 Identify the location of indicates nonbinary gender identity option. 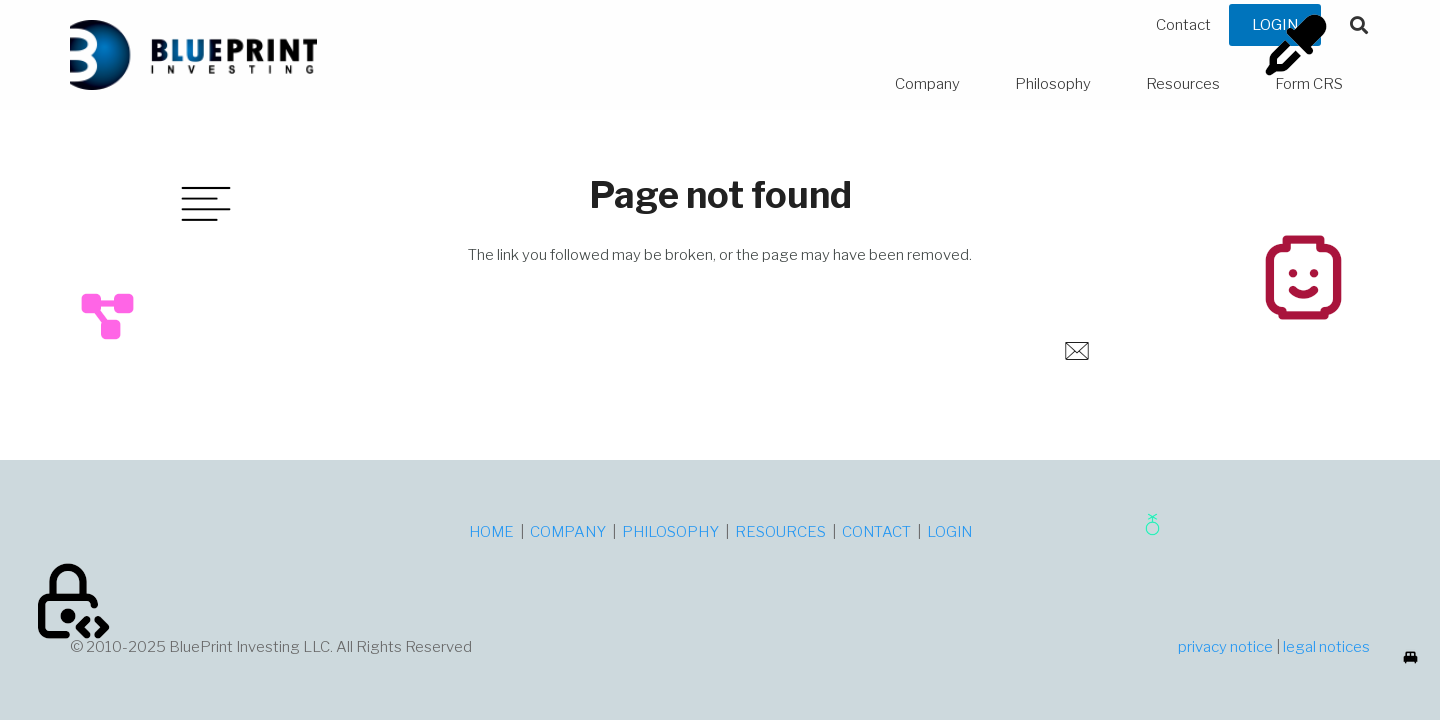
(1152, 524).